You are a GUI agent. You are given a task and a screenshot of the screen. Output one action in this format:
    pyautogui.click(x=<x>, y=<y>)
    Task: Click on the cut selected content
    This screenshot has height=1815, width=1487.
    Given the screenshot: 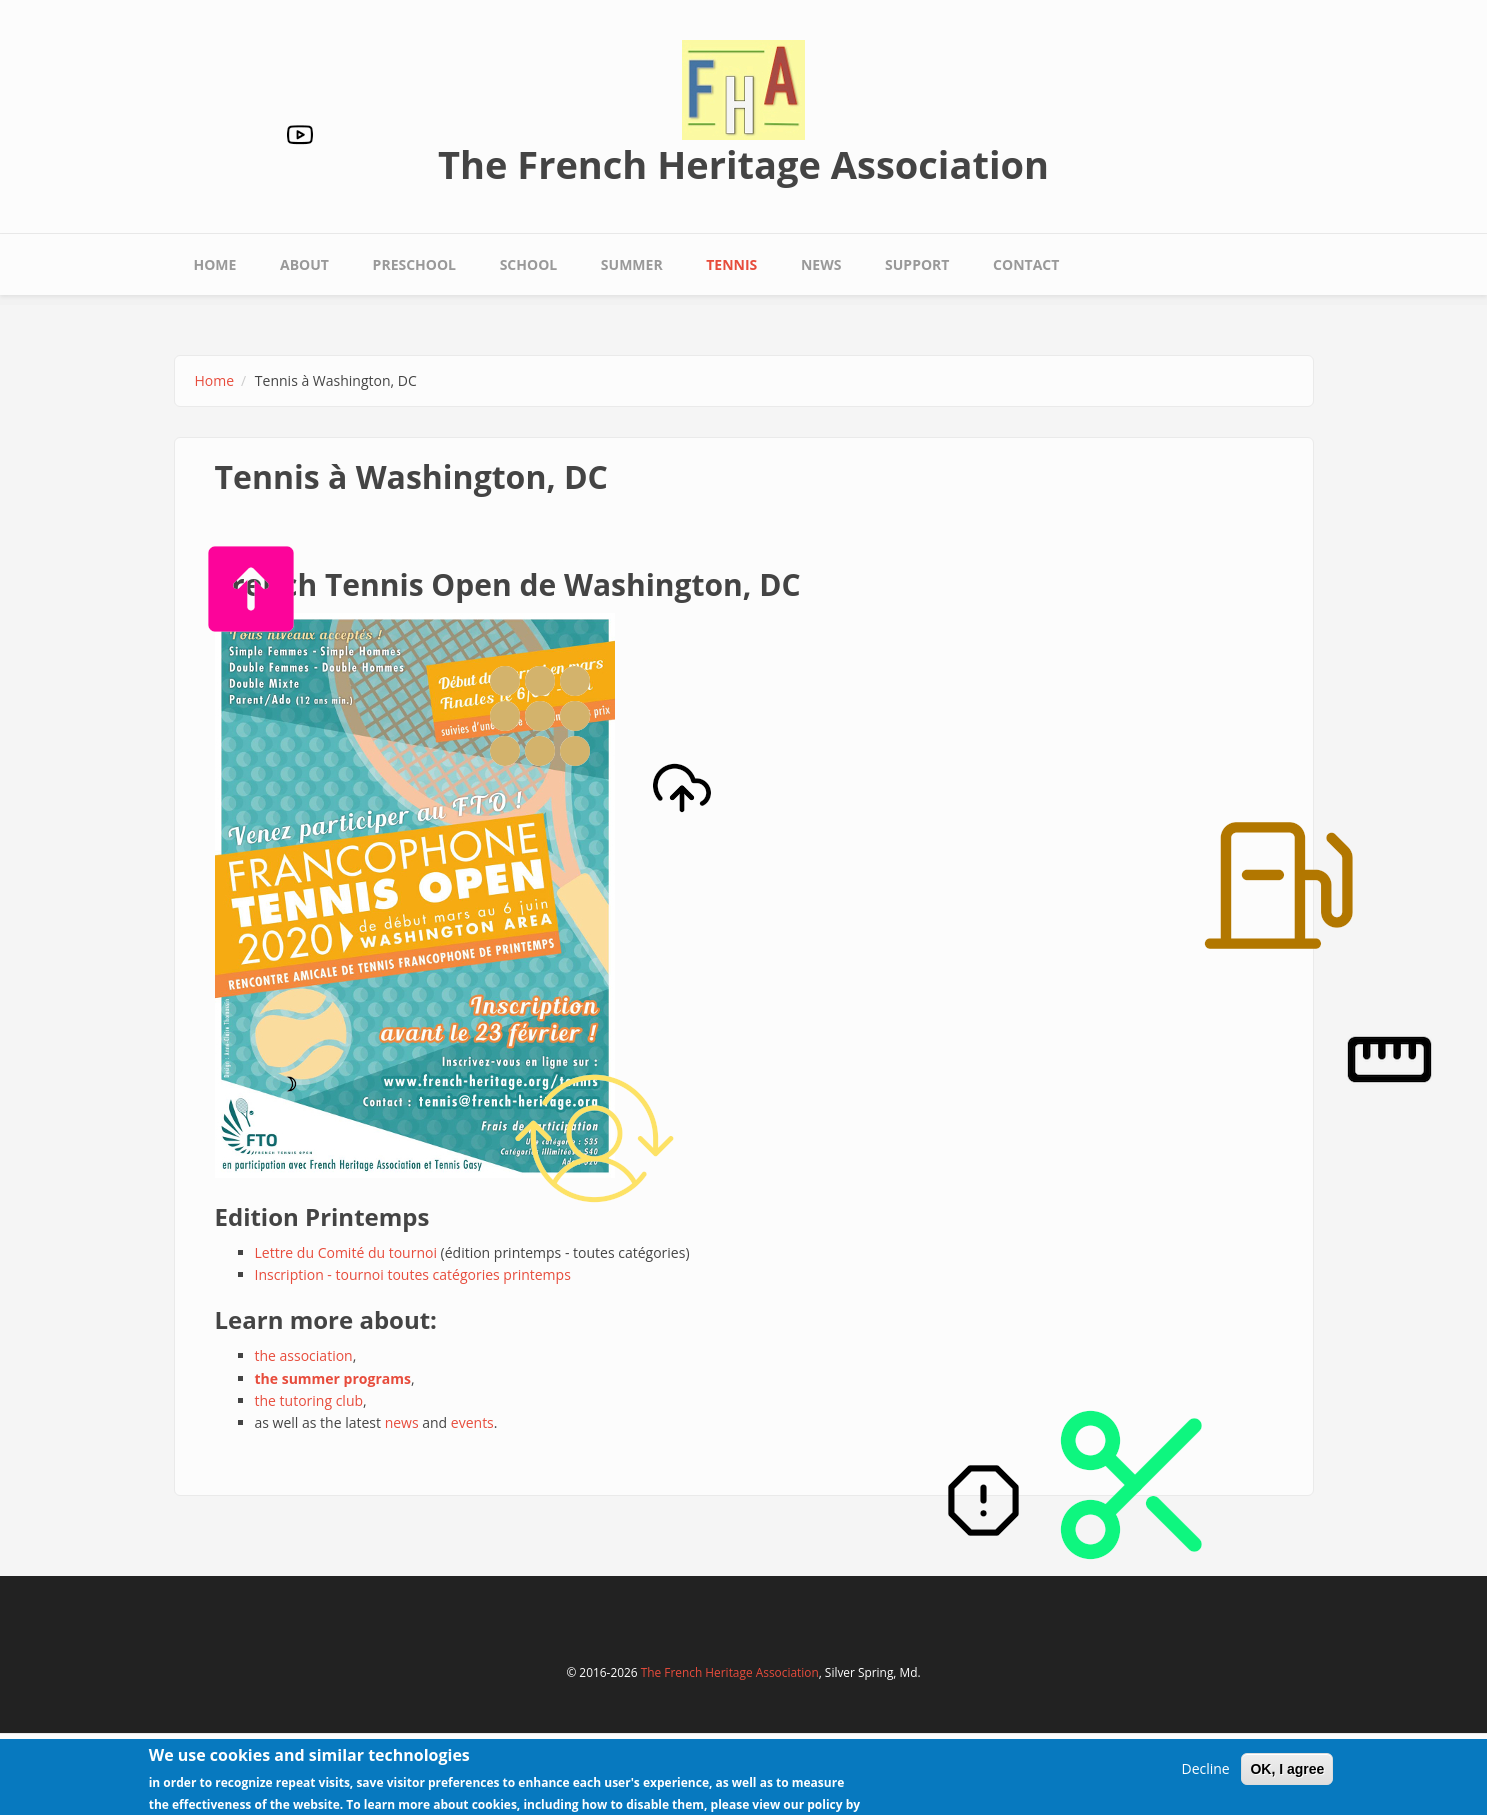 What is the action you would take?
    pyautogui.click(x=1135, y=1485)
    